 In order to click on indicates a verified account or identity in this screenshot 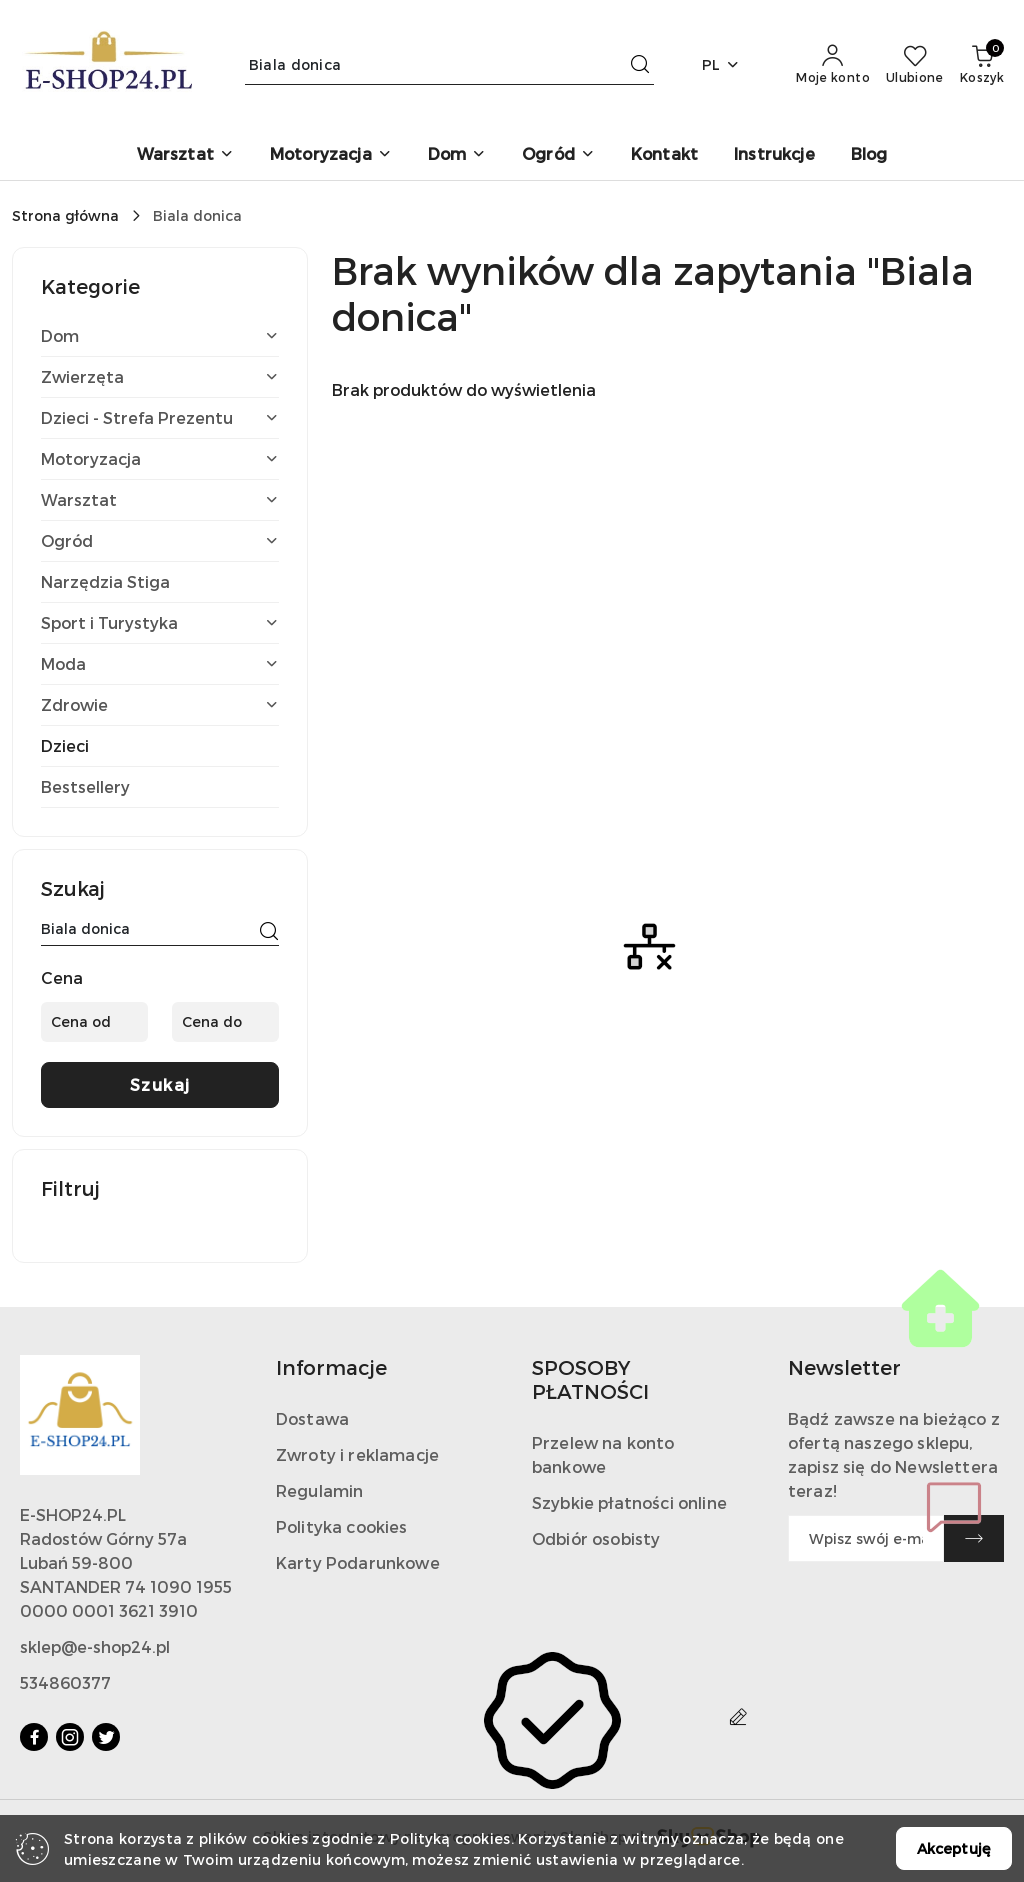, I will do `click(552, 1720)`.